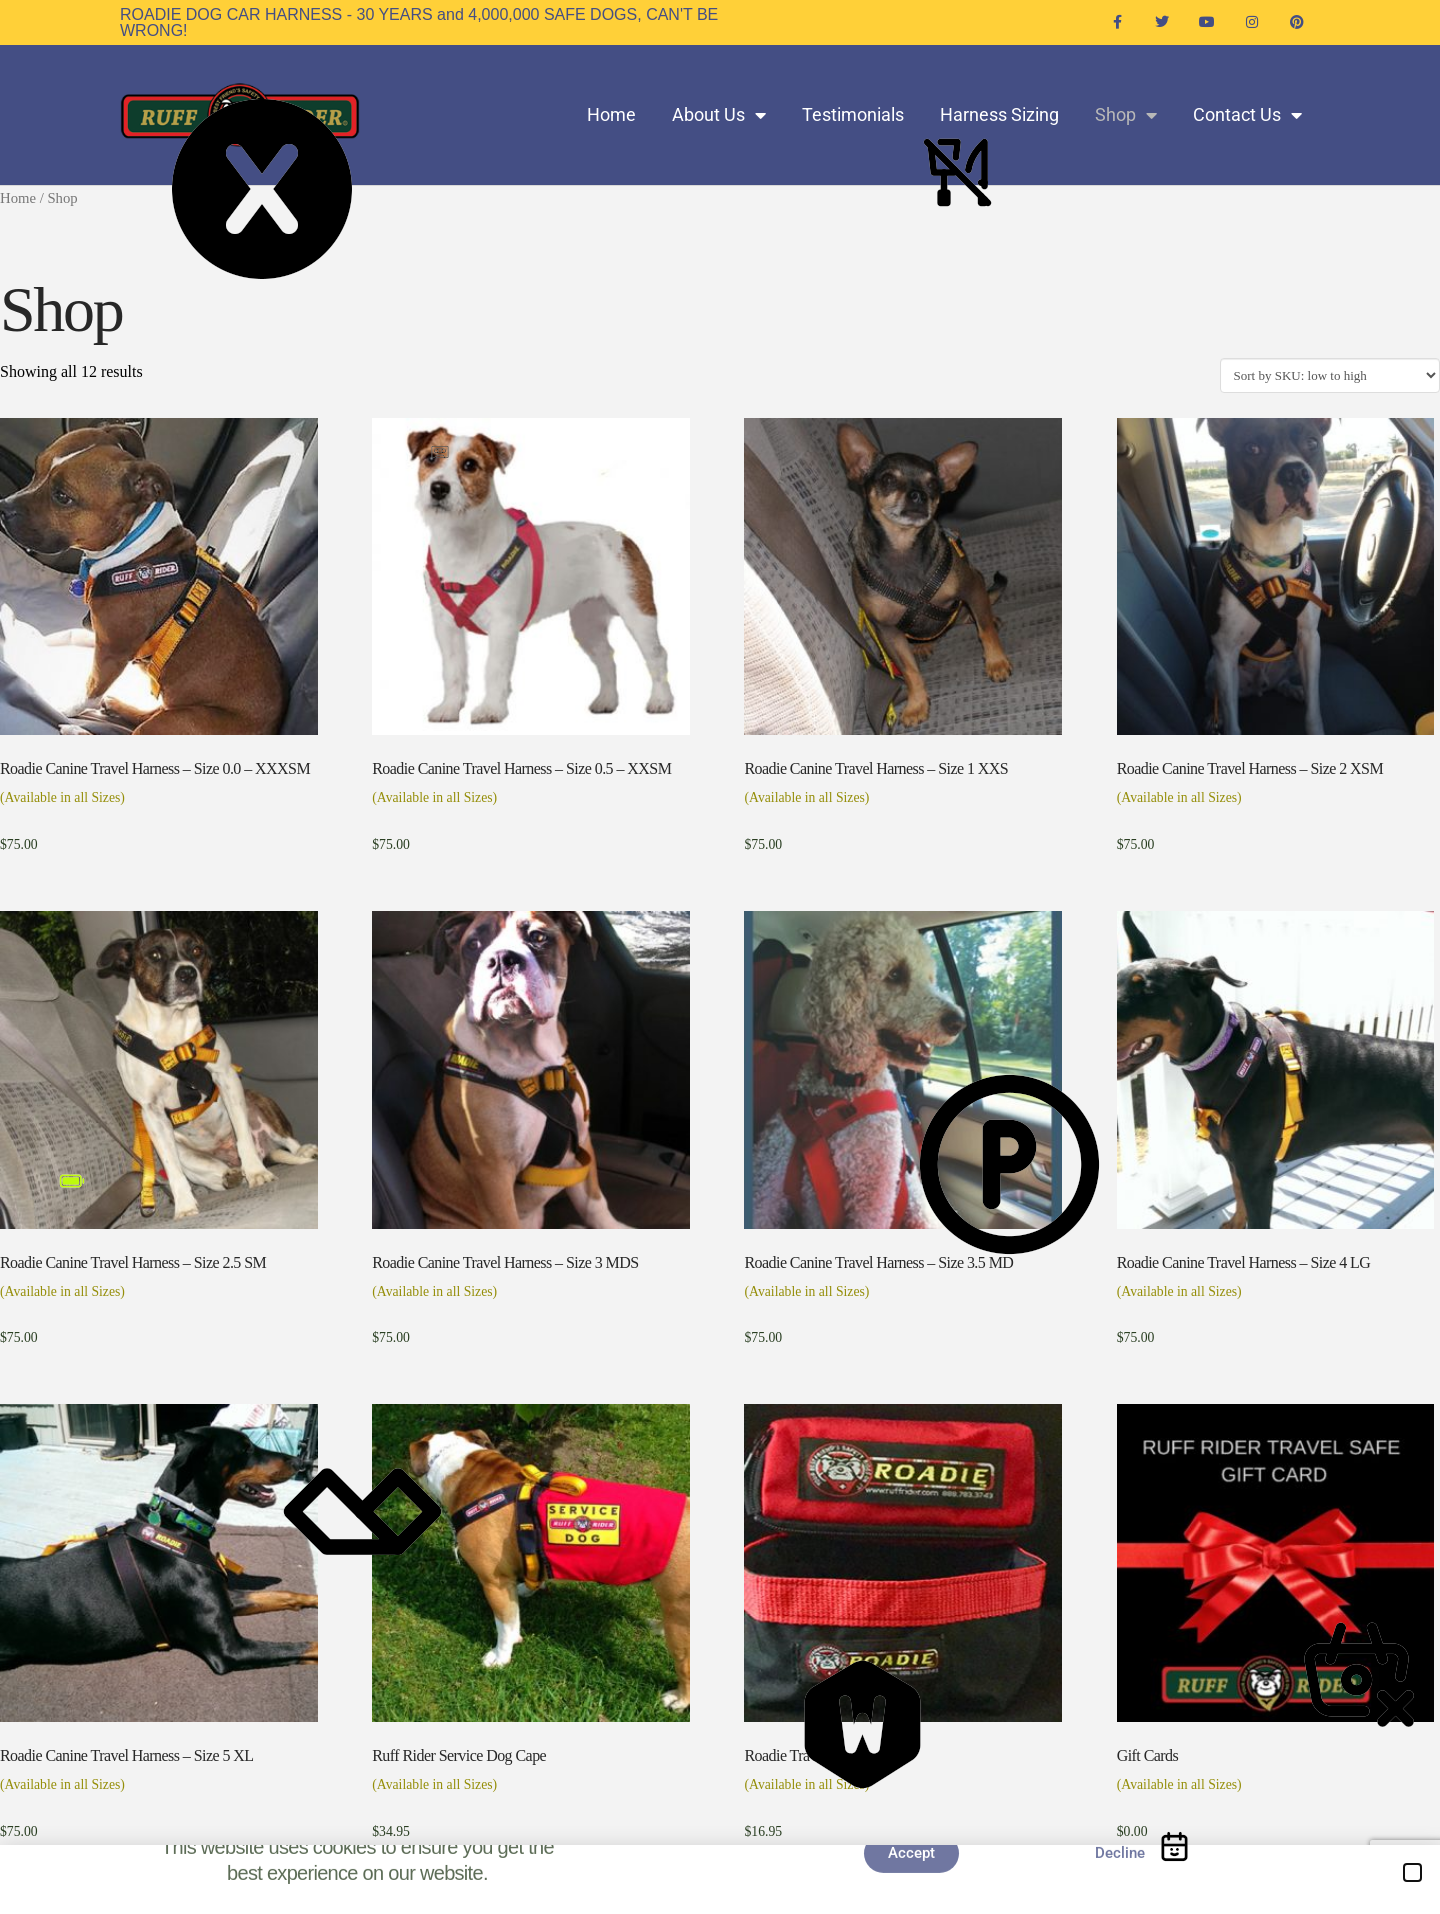 This screenshot has height=1914, width=1440. Describe the element at coordinates (1356, 1669) in the screenshot. I see `remove item from basket` at that location.